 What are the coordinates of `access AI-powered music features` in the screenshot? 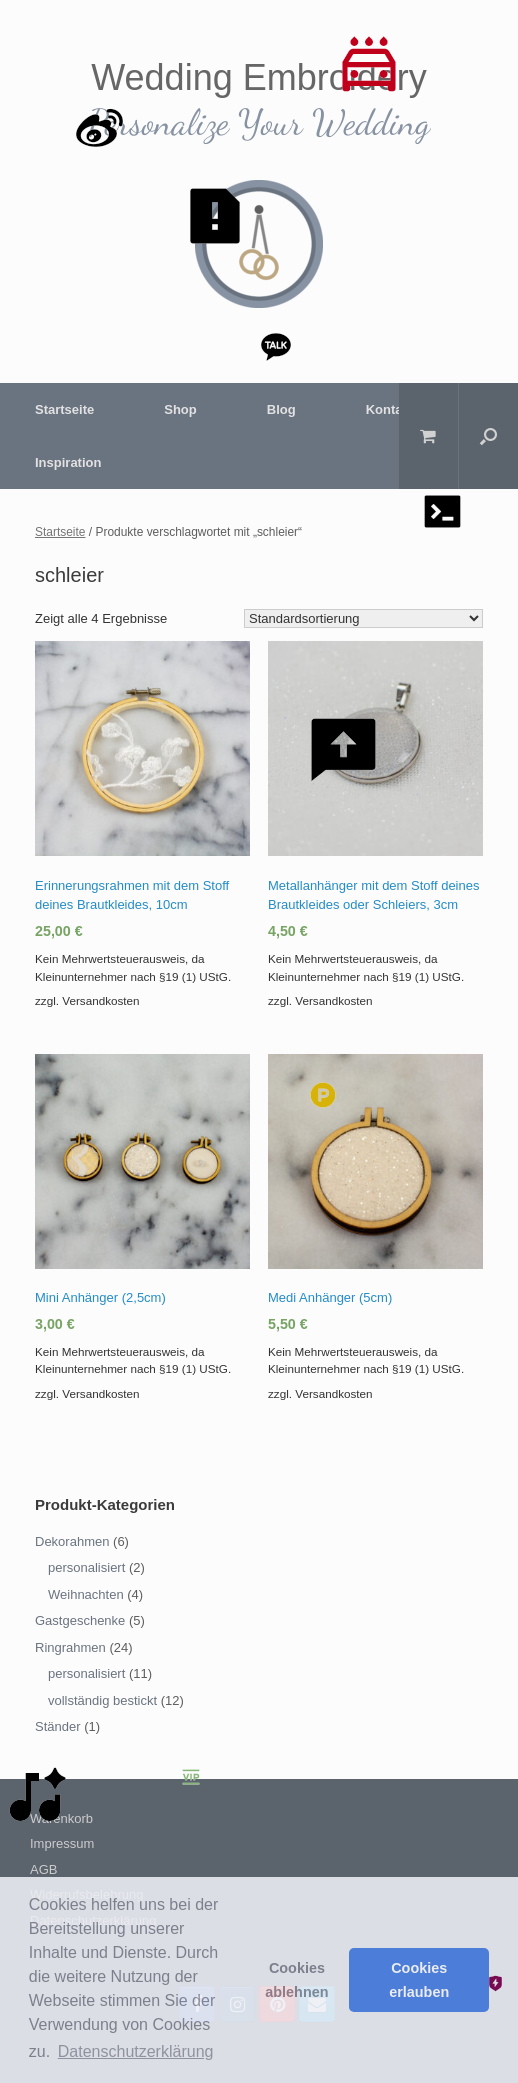 It's located at (39, 1797).